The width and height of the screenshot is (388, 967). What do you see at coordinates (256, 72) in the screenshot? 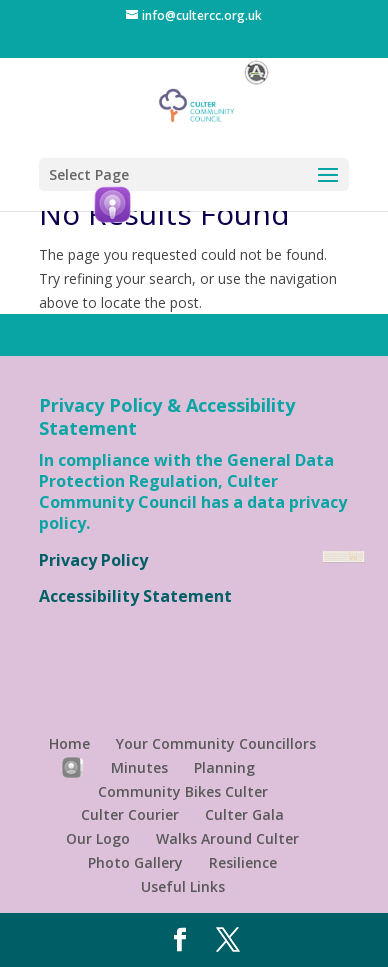
I see `open the software updater application` at bounding box center [256, 72].